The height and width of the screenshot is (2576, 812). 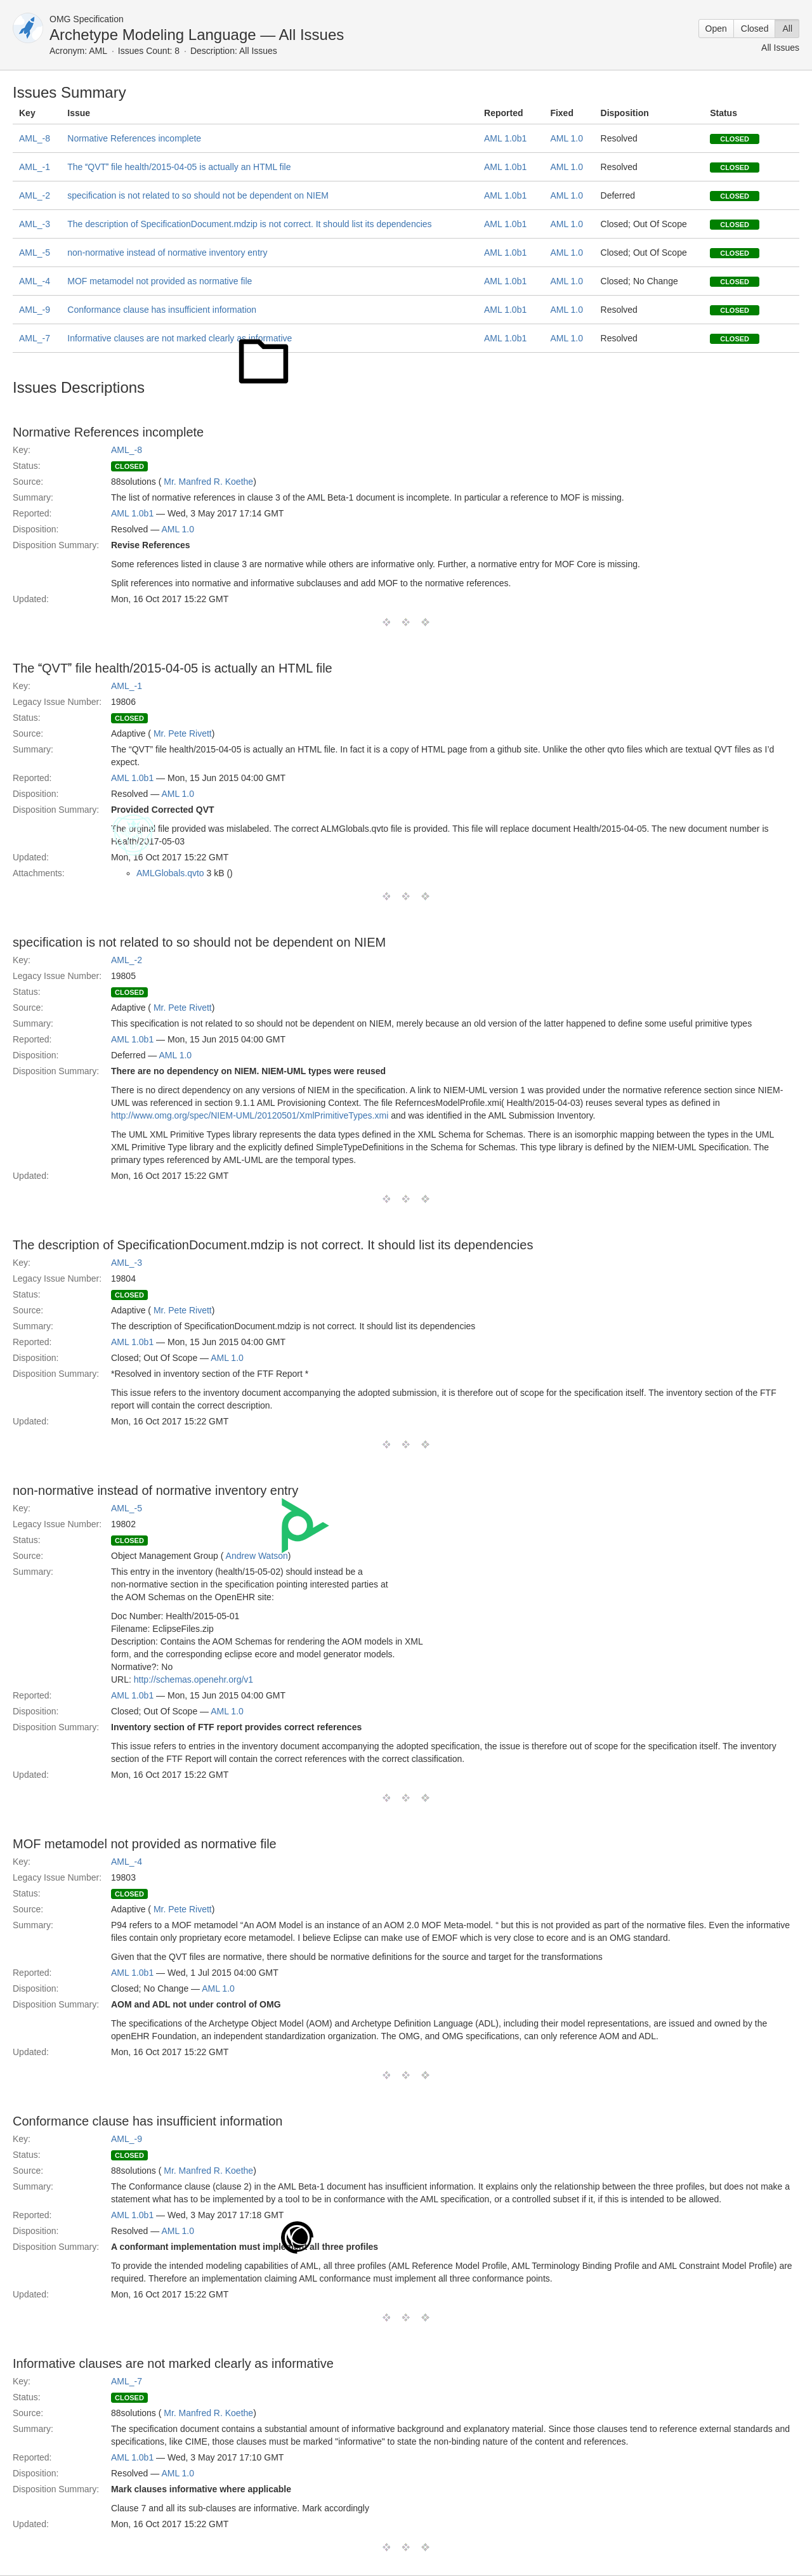 What do you see at coordinates (133, 835) in the screenshot?
I see `scania brand logo` at bounding box center [133, 835].